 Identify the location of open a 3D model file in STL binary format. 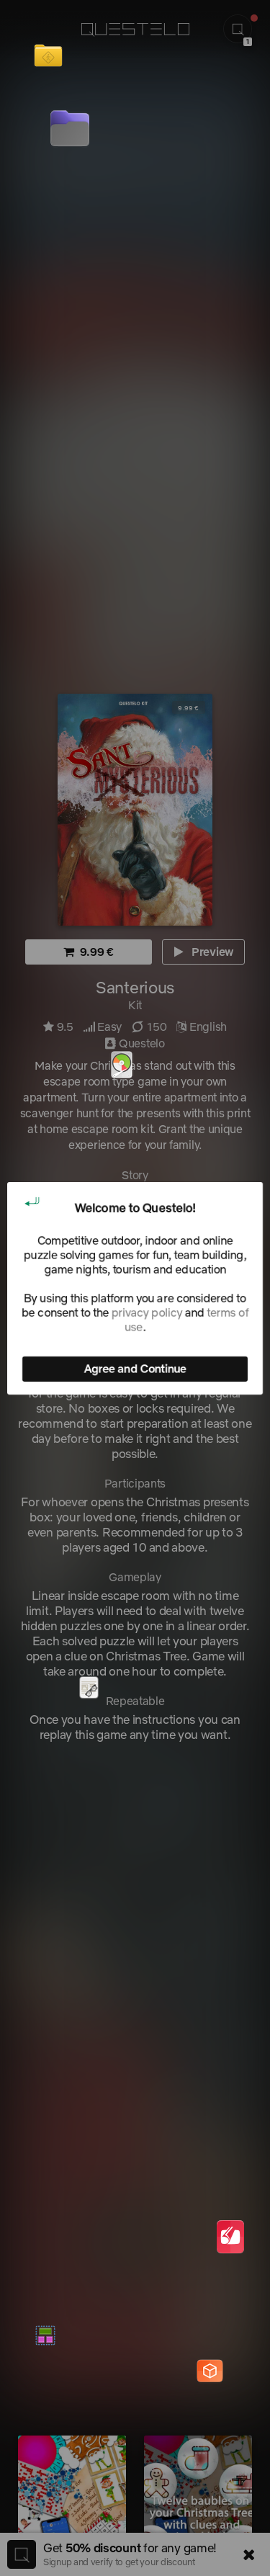
(210, 2370).